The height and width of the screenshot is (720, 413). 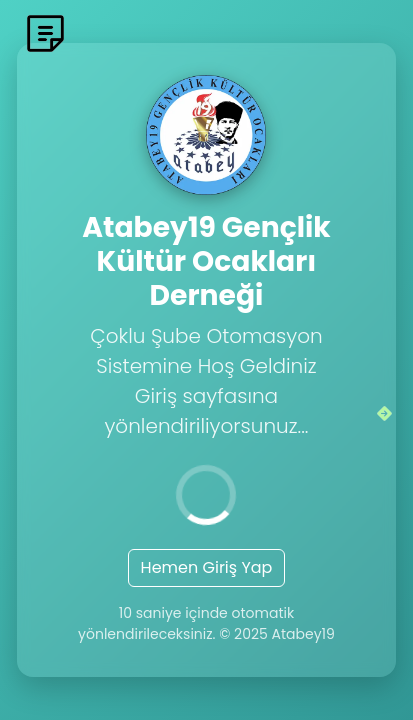 I want to click on navigate to next step or section, so click(x=384, y=413).